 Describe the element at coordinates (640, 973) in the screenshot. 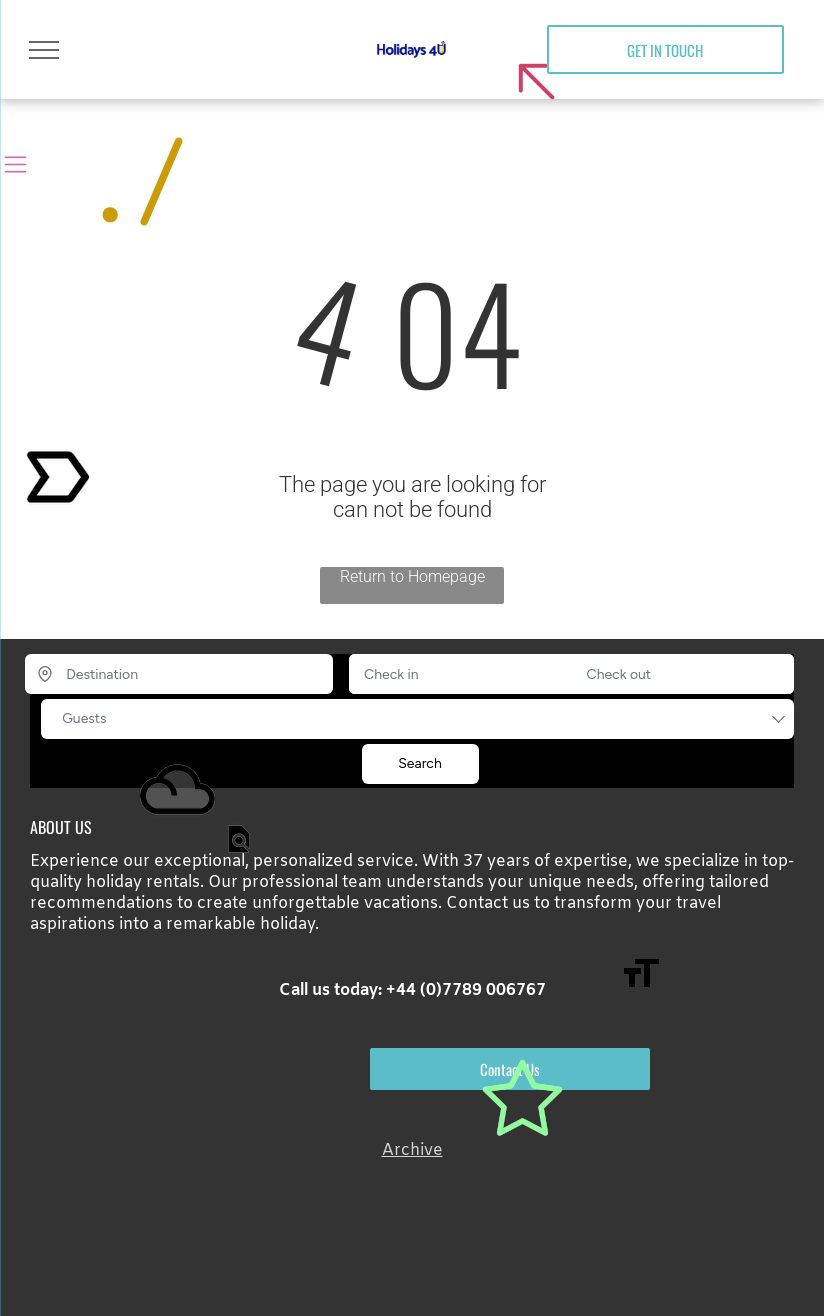

I see `adjust text size settings` at that location.